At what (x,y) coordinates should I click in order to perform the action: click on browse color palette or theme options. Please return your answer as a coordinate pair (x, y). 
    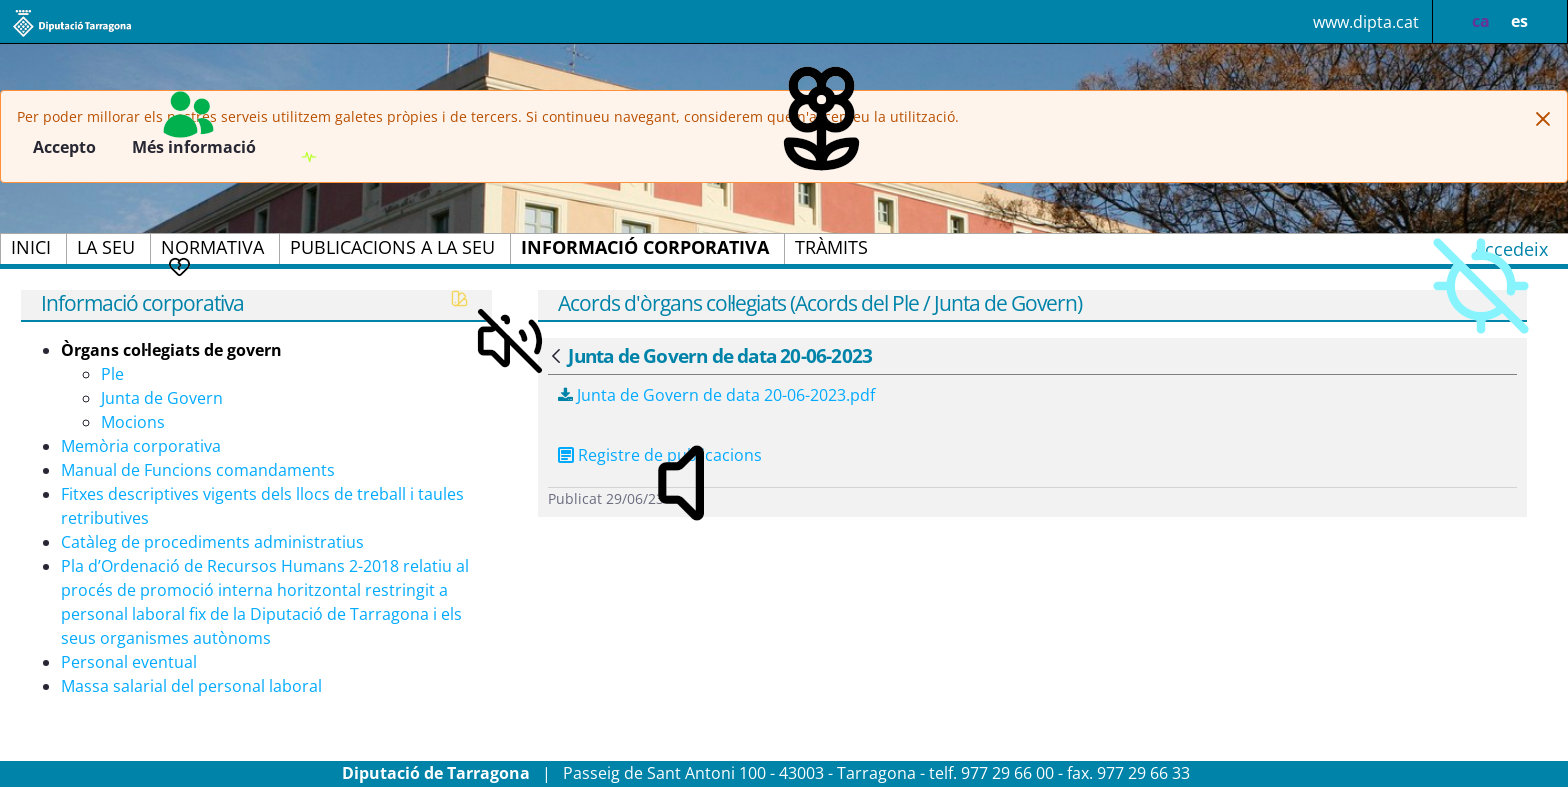
    Looking at the image, I should click on (459, 298).